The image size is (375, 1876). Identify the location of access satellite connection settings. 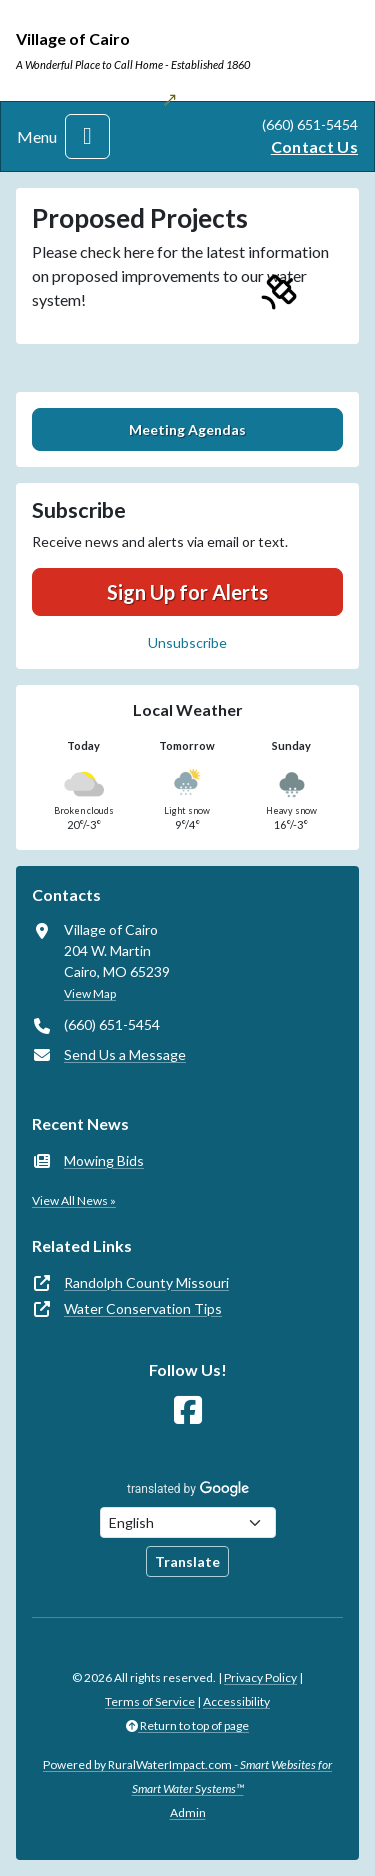
(279, 292).